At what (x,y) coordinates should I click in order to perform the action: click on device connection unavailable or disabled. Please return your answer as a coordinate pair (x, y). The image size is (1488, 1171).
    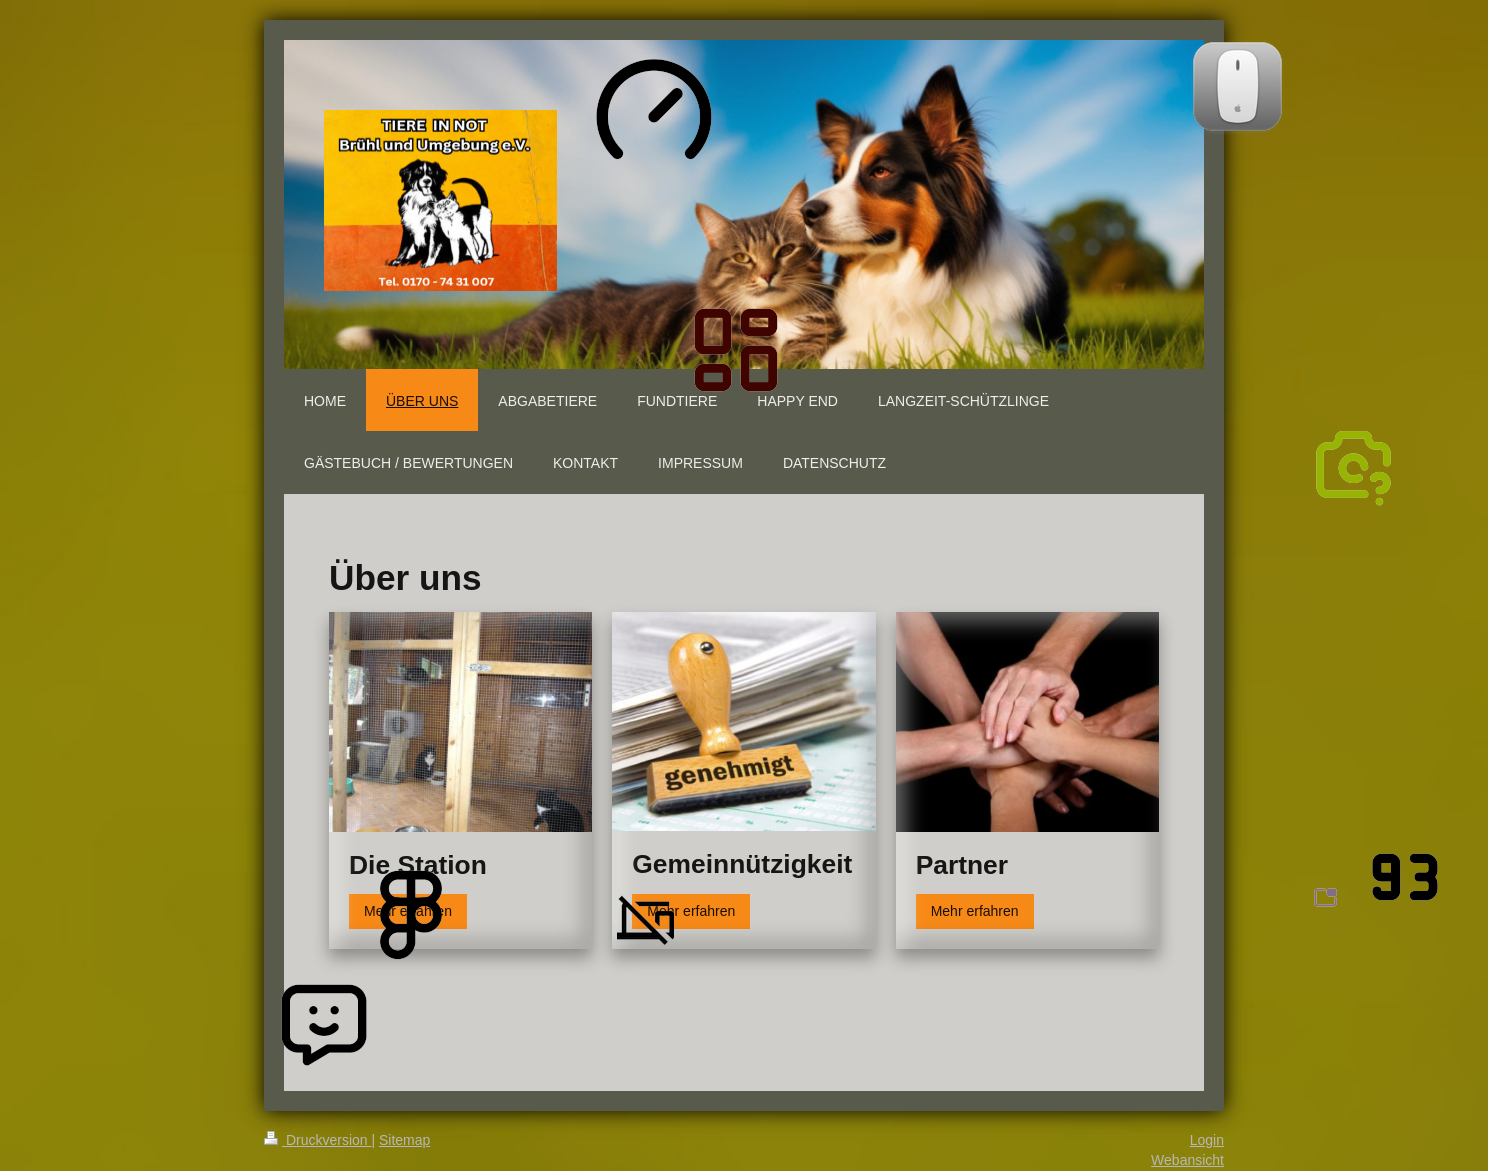
    Looking at the image, I should click on (645, 920).